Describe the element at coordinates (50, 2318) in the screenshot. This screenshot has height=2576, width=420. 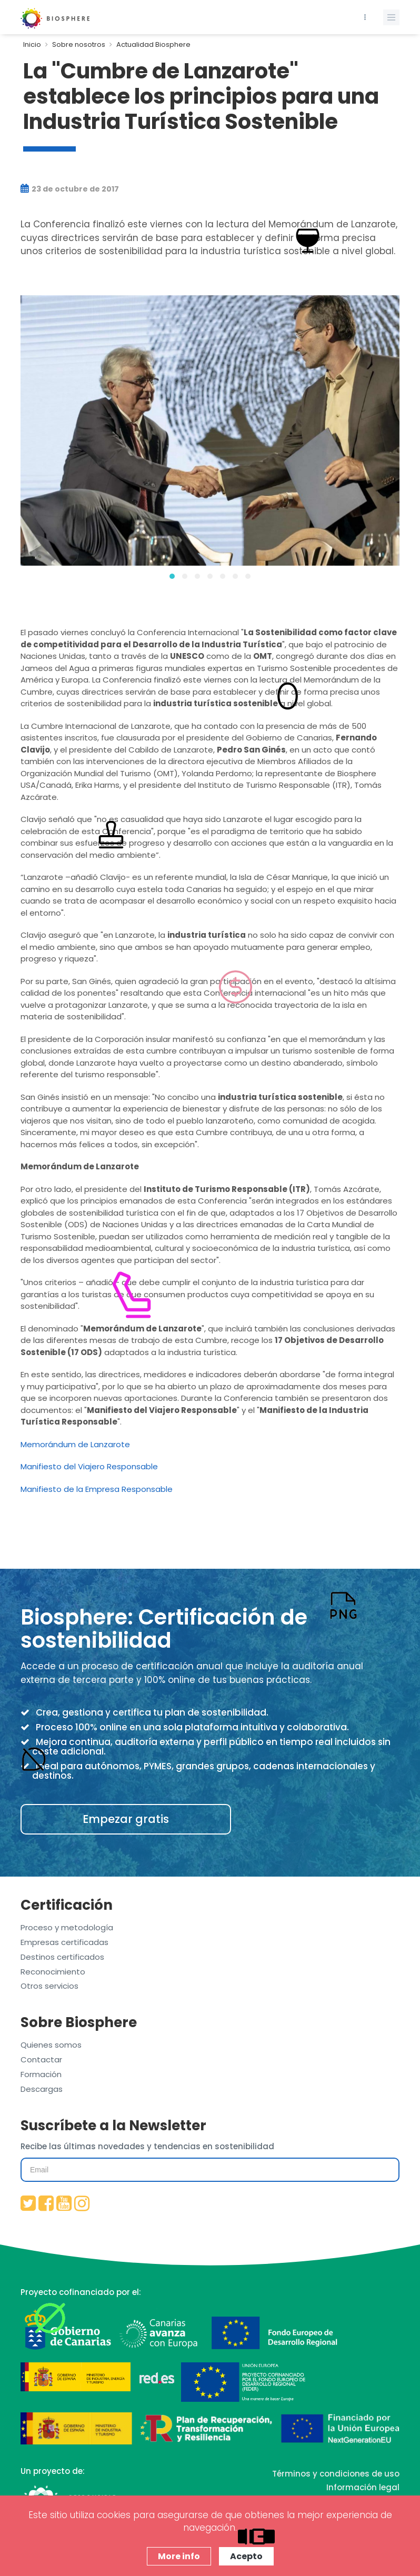
I see `indicates an empty or null value` at that location.